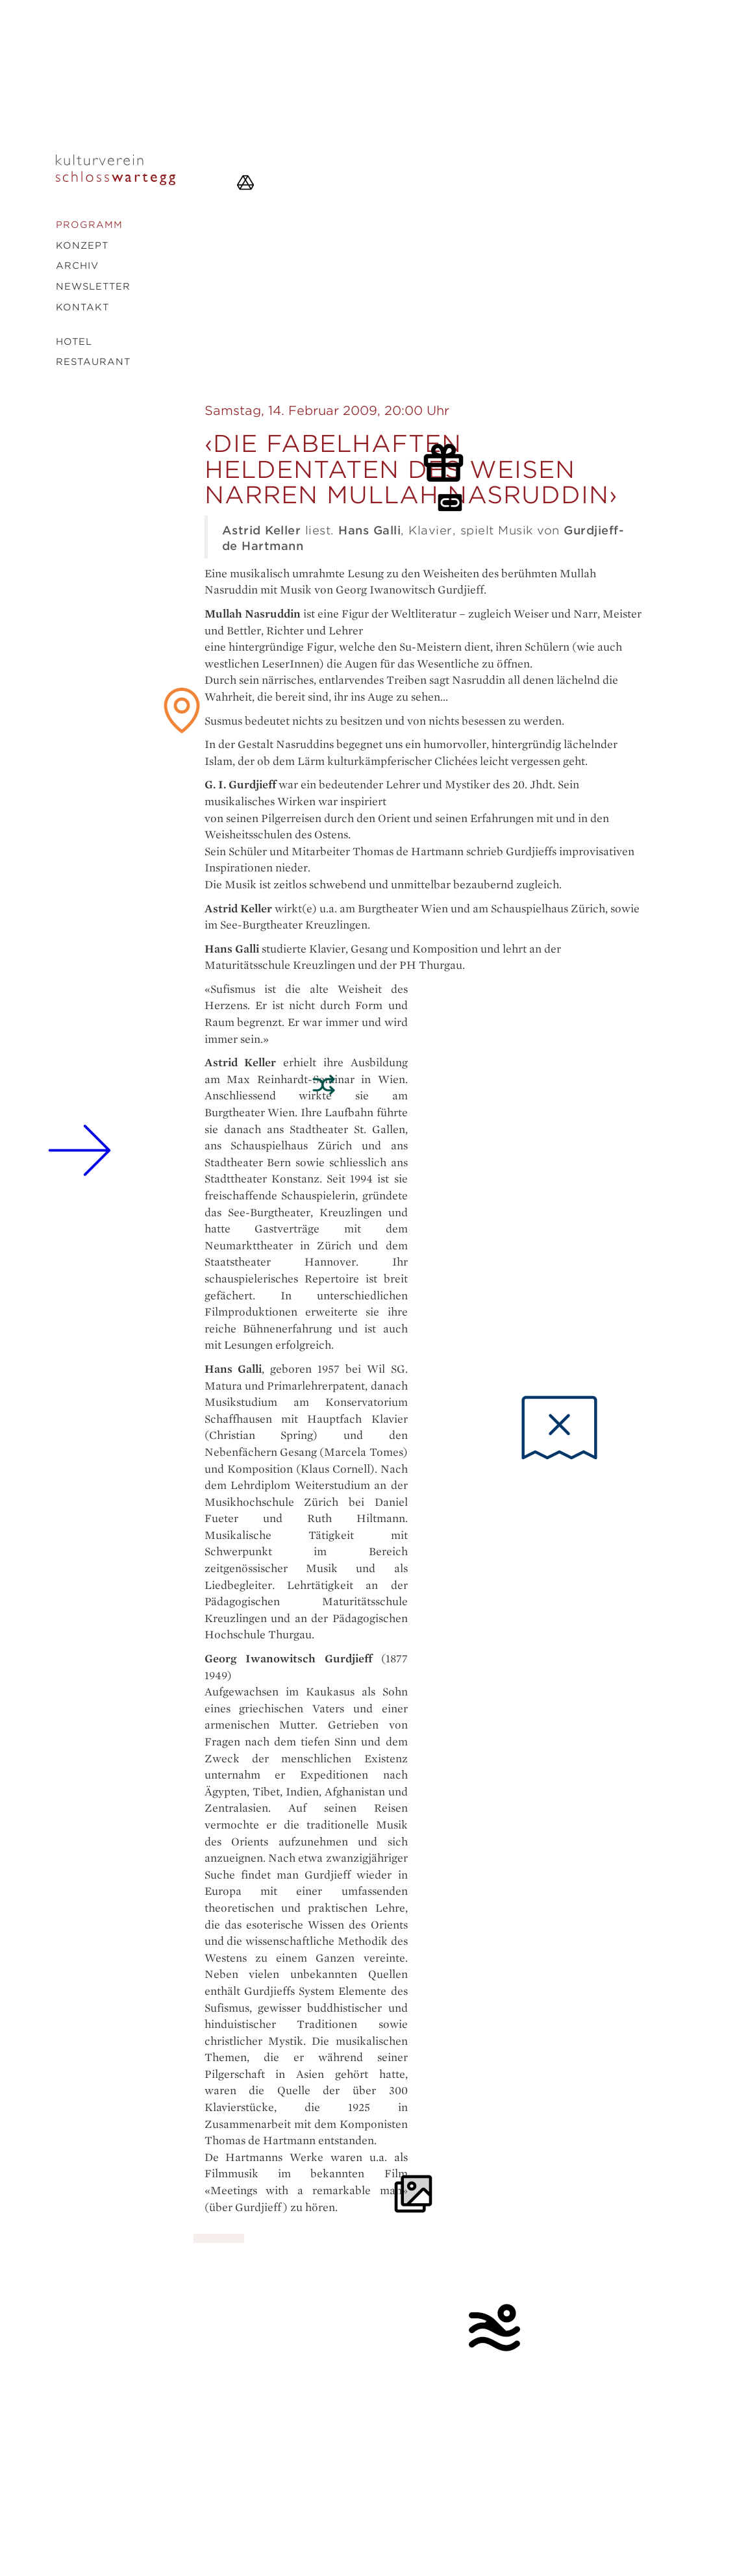 The height and width of the screenshot is (2576, 748). I want to click on access swimming pool or aquatic facilities, so click(494, 2327).